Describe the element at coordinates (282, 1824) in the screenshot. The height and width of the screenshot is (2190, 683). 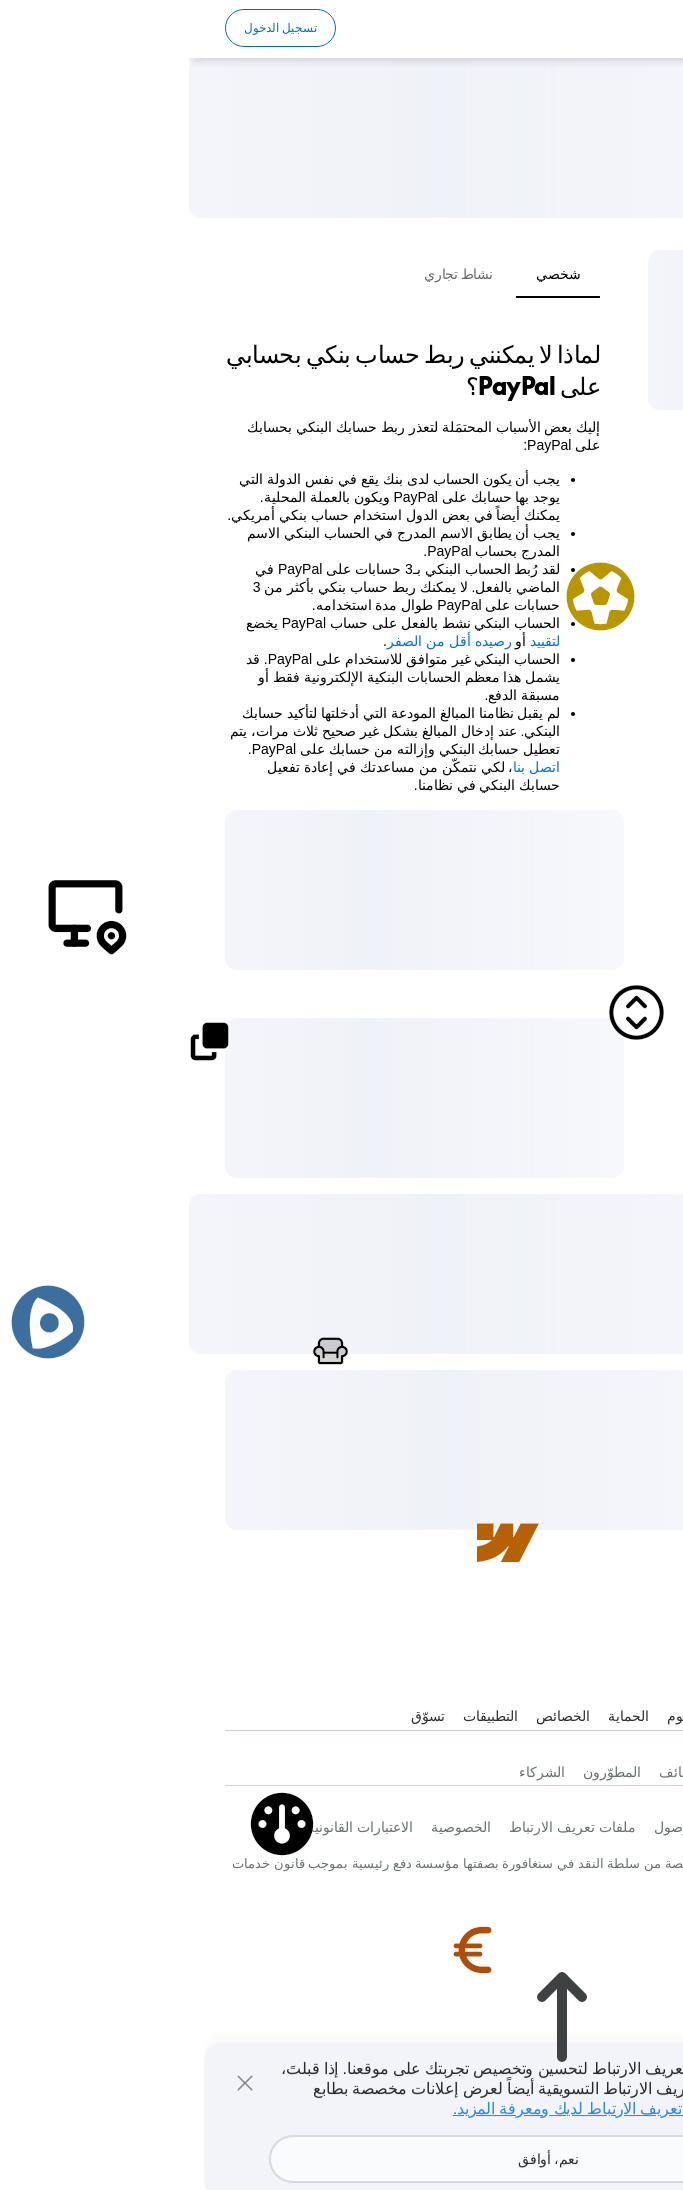
I see `view dashboard or control panel` at that location.